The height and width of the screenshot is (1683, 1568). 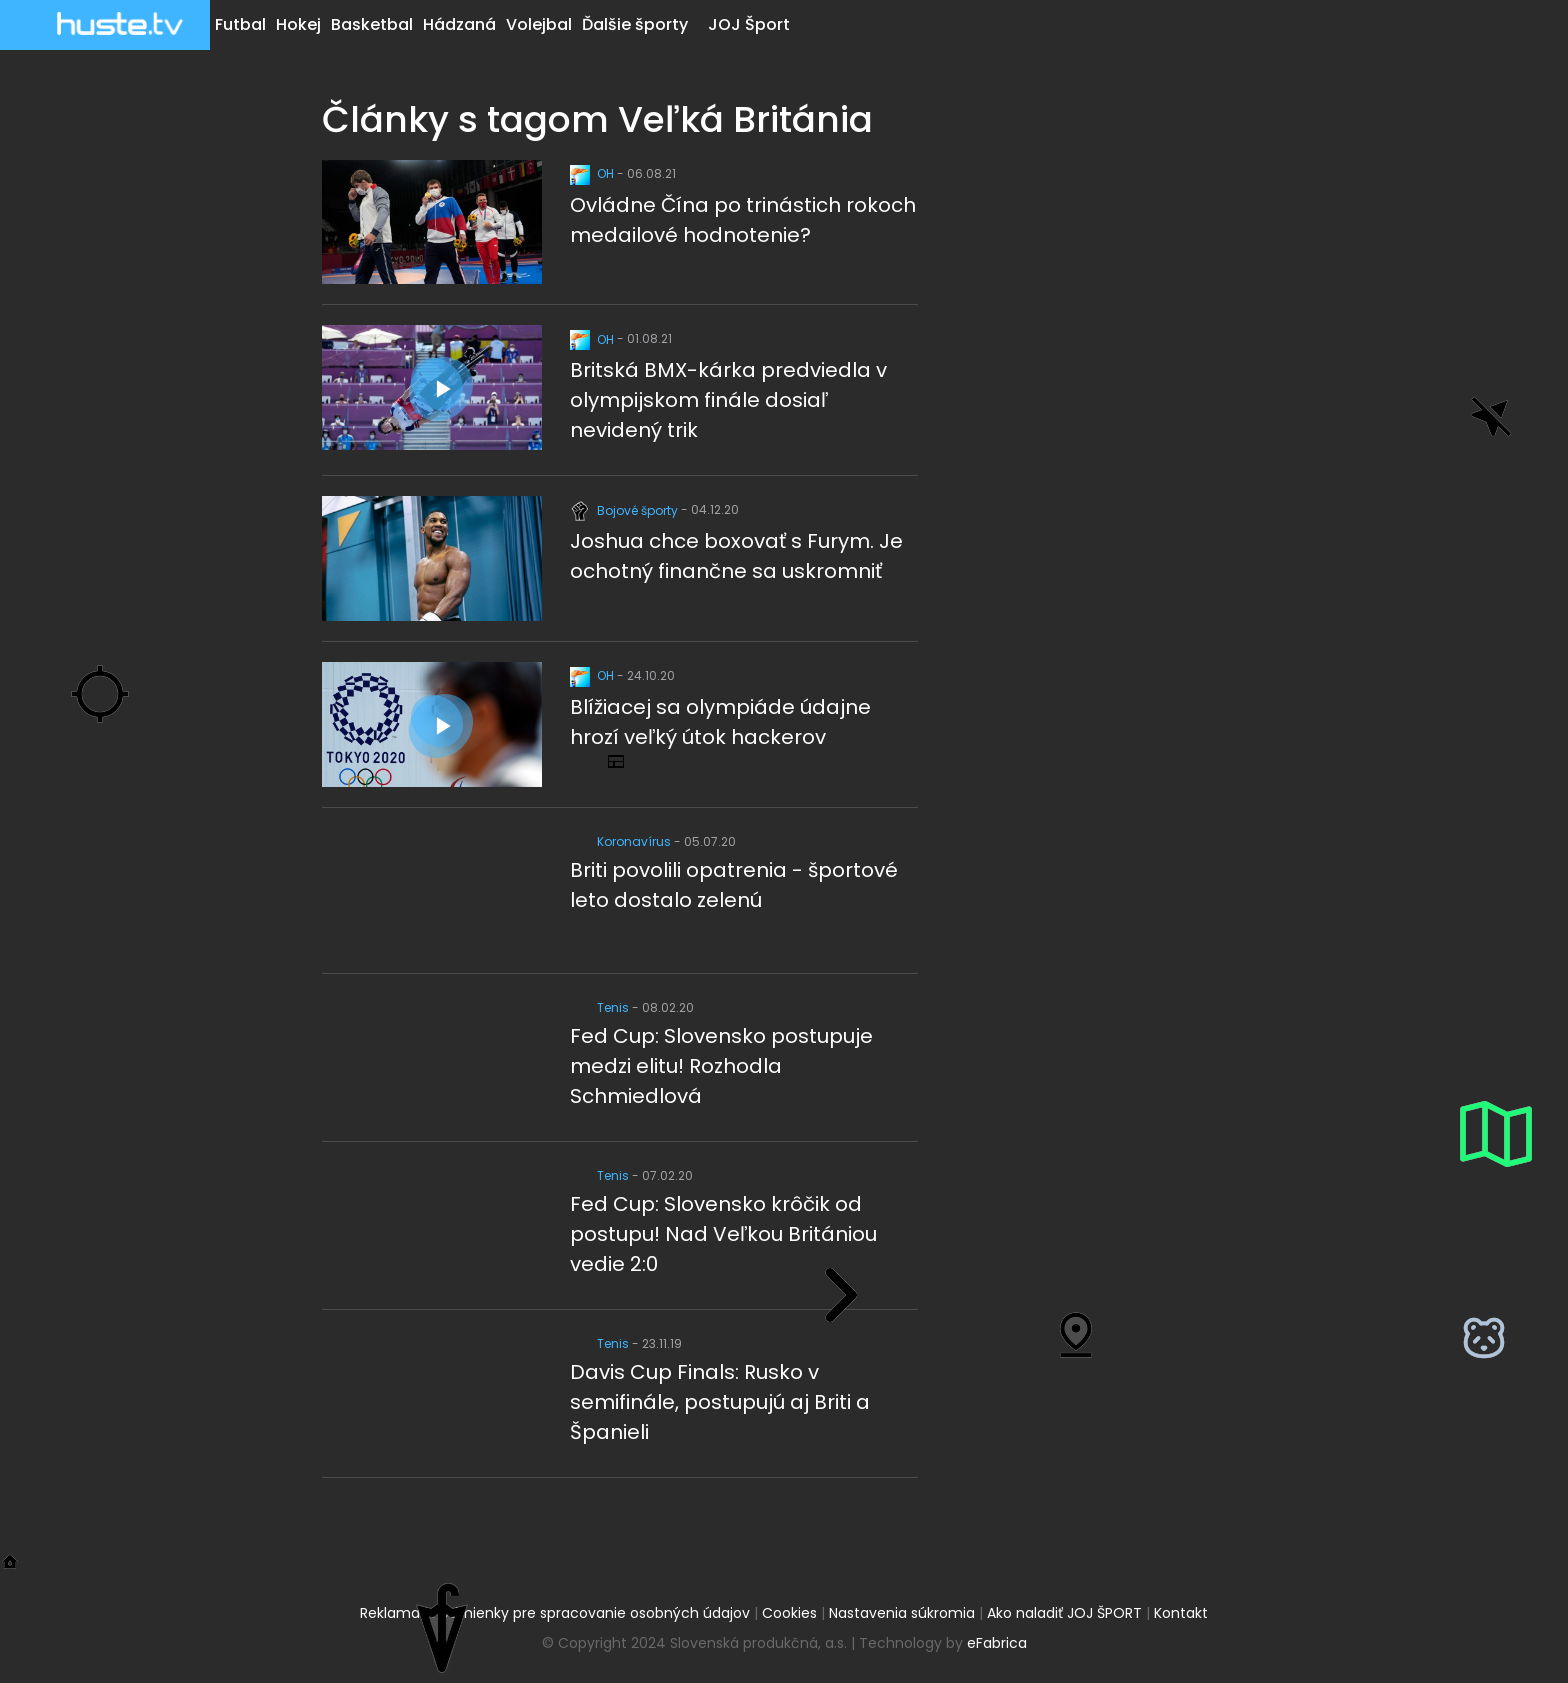 I want to click on switch to compact view layout, so click(x=615, y=761).